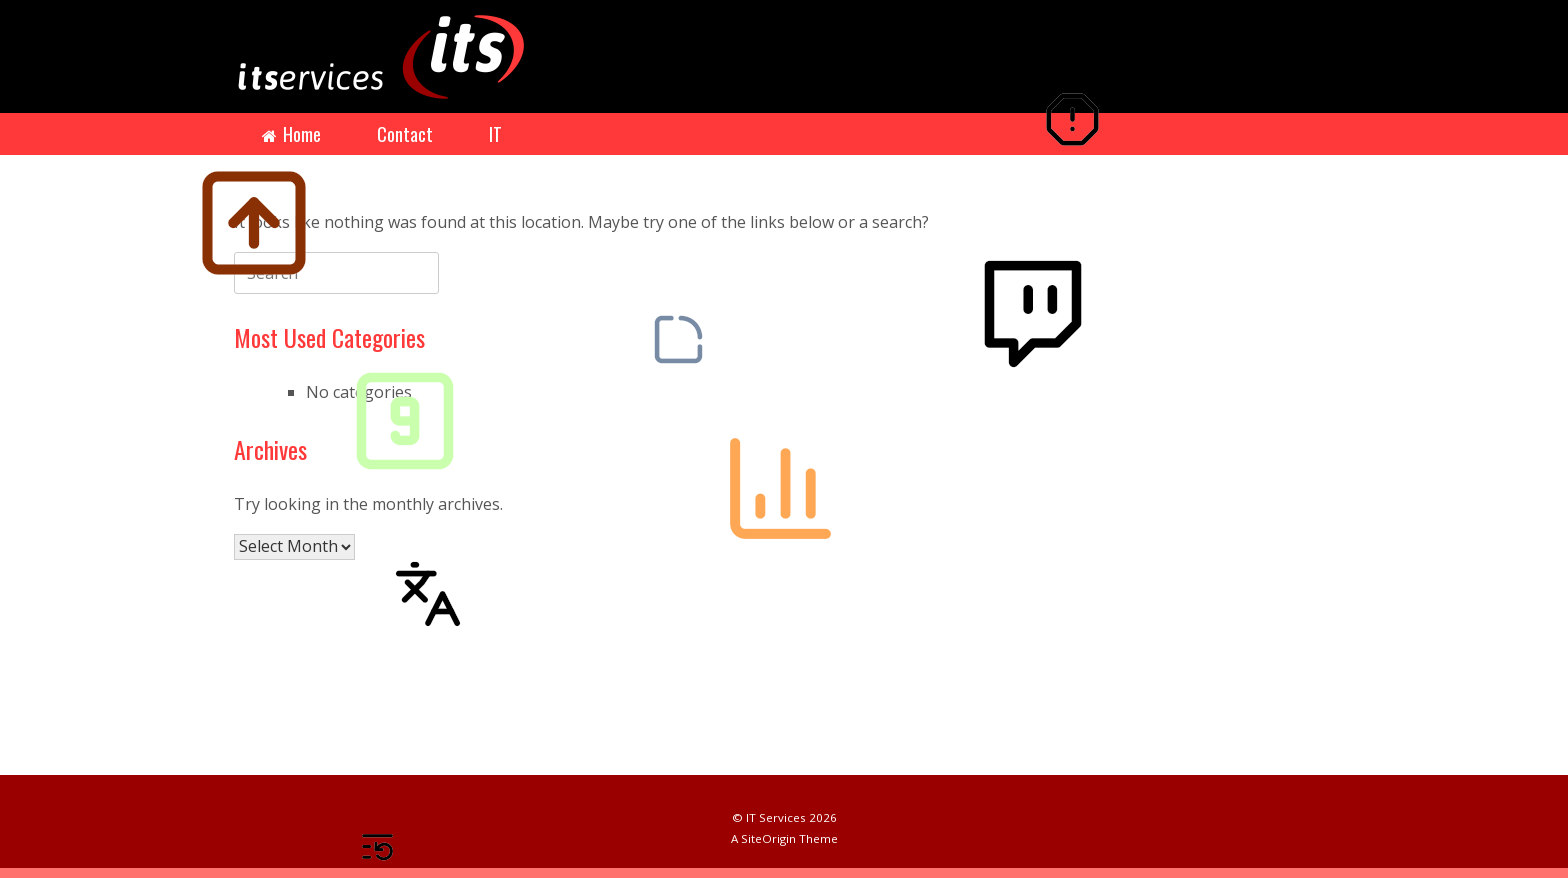 The image size is (1568, 878). I want to click on adjust corner radius of a shape, so click(678, 339).